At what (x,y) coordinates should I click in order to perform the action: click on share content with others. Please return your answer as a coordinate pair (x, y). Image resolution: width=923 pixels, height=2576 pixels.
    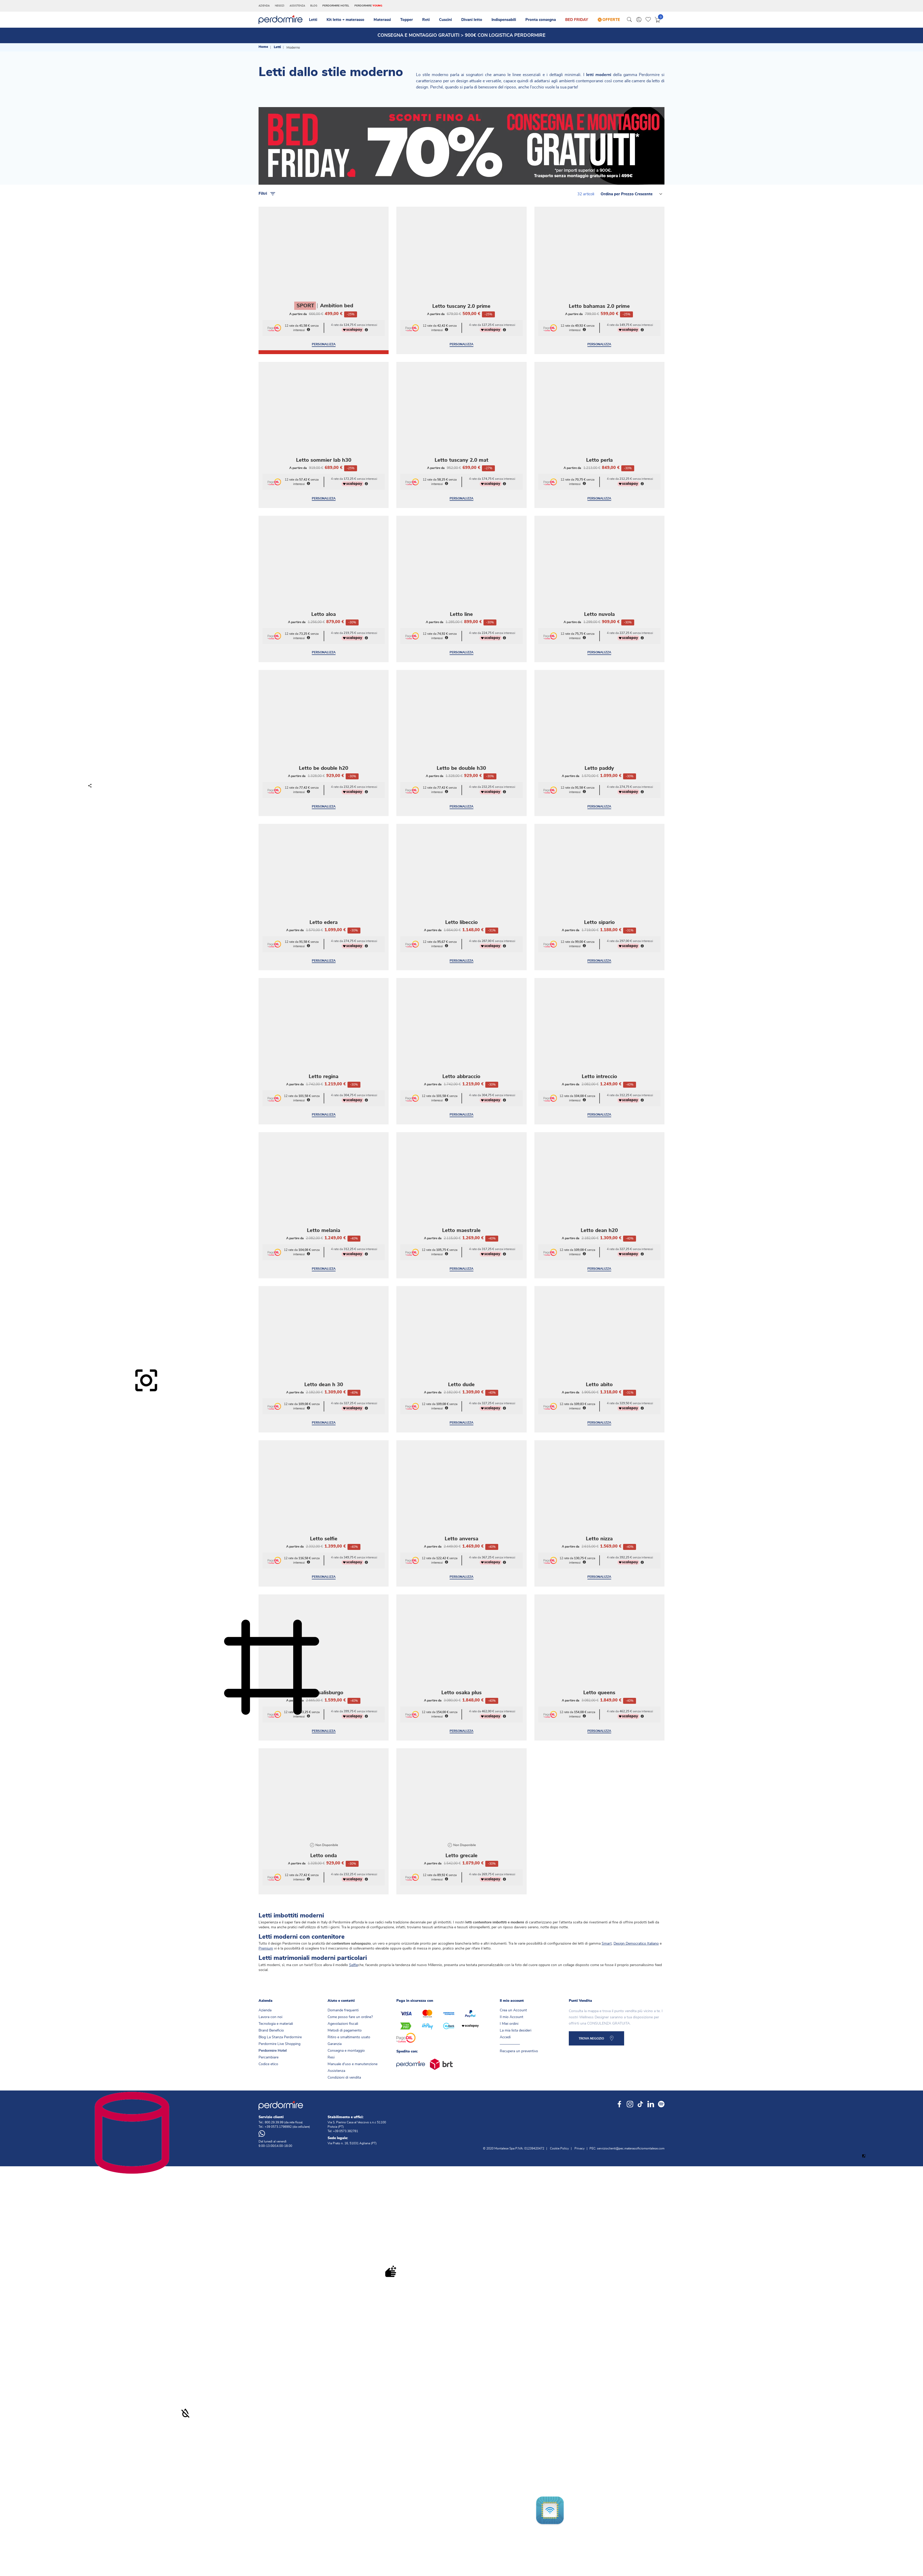
    Looking at the image, I should click on (90, 786).